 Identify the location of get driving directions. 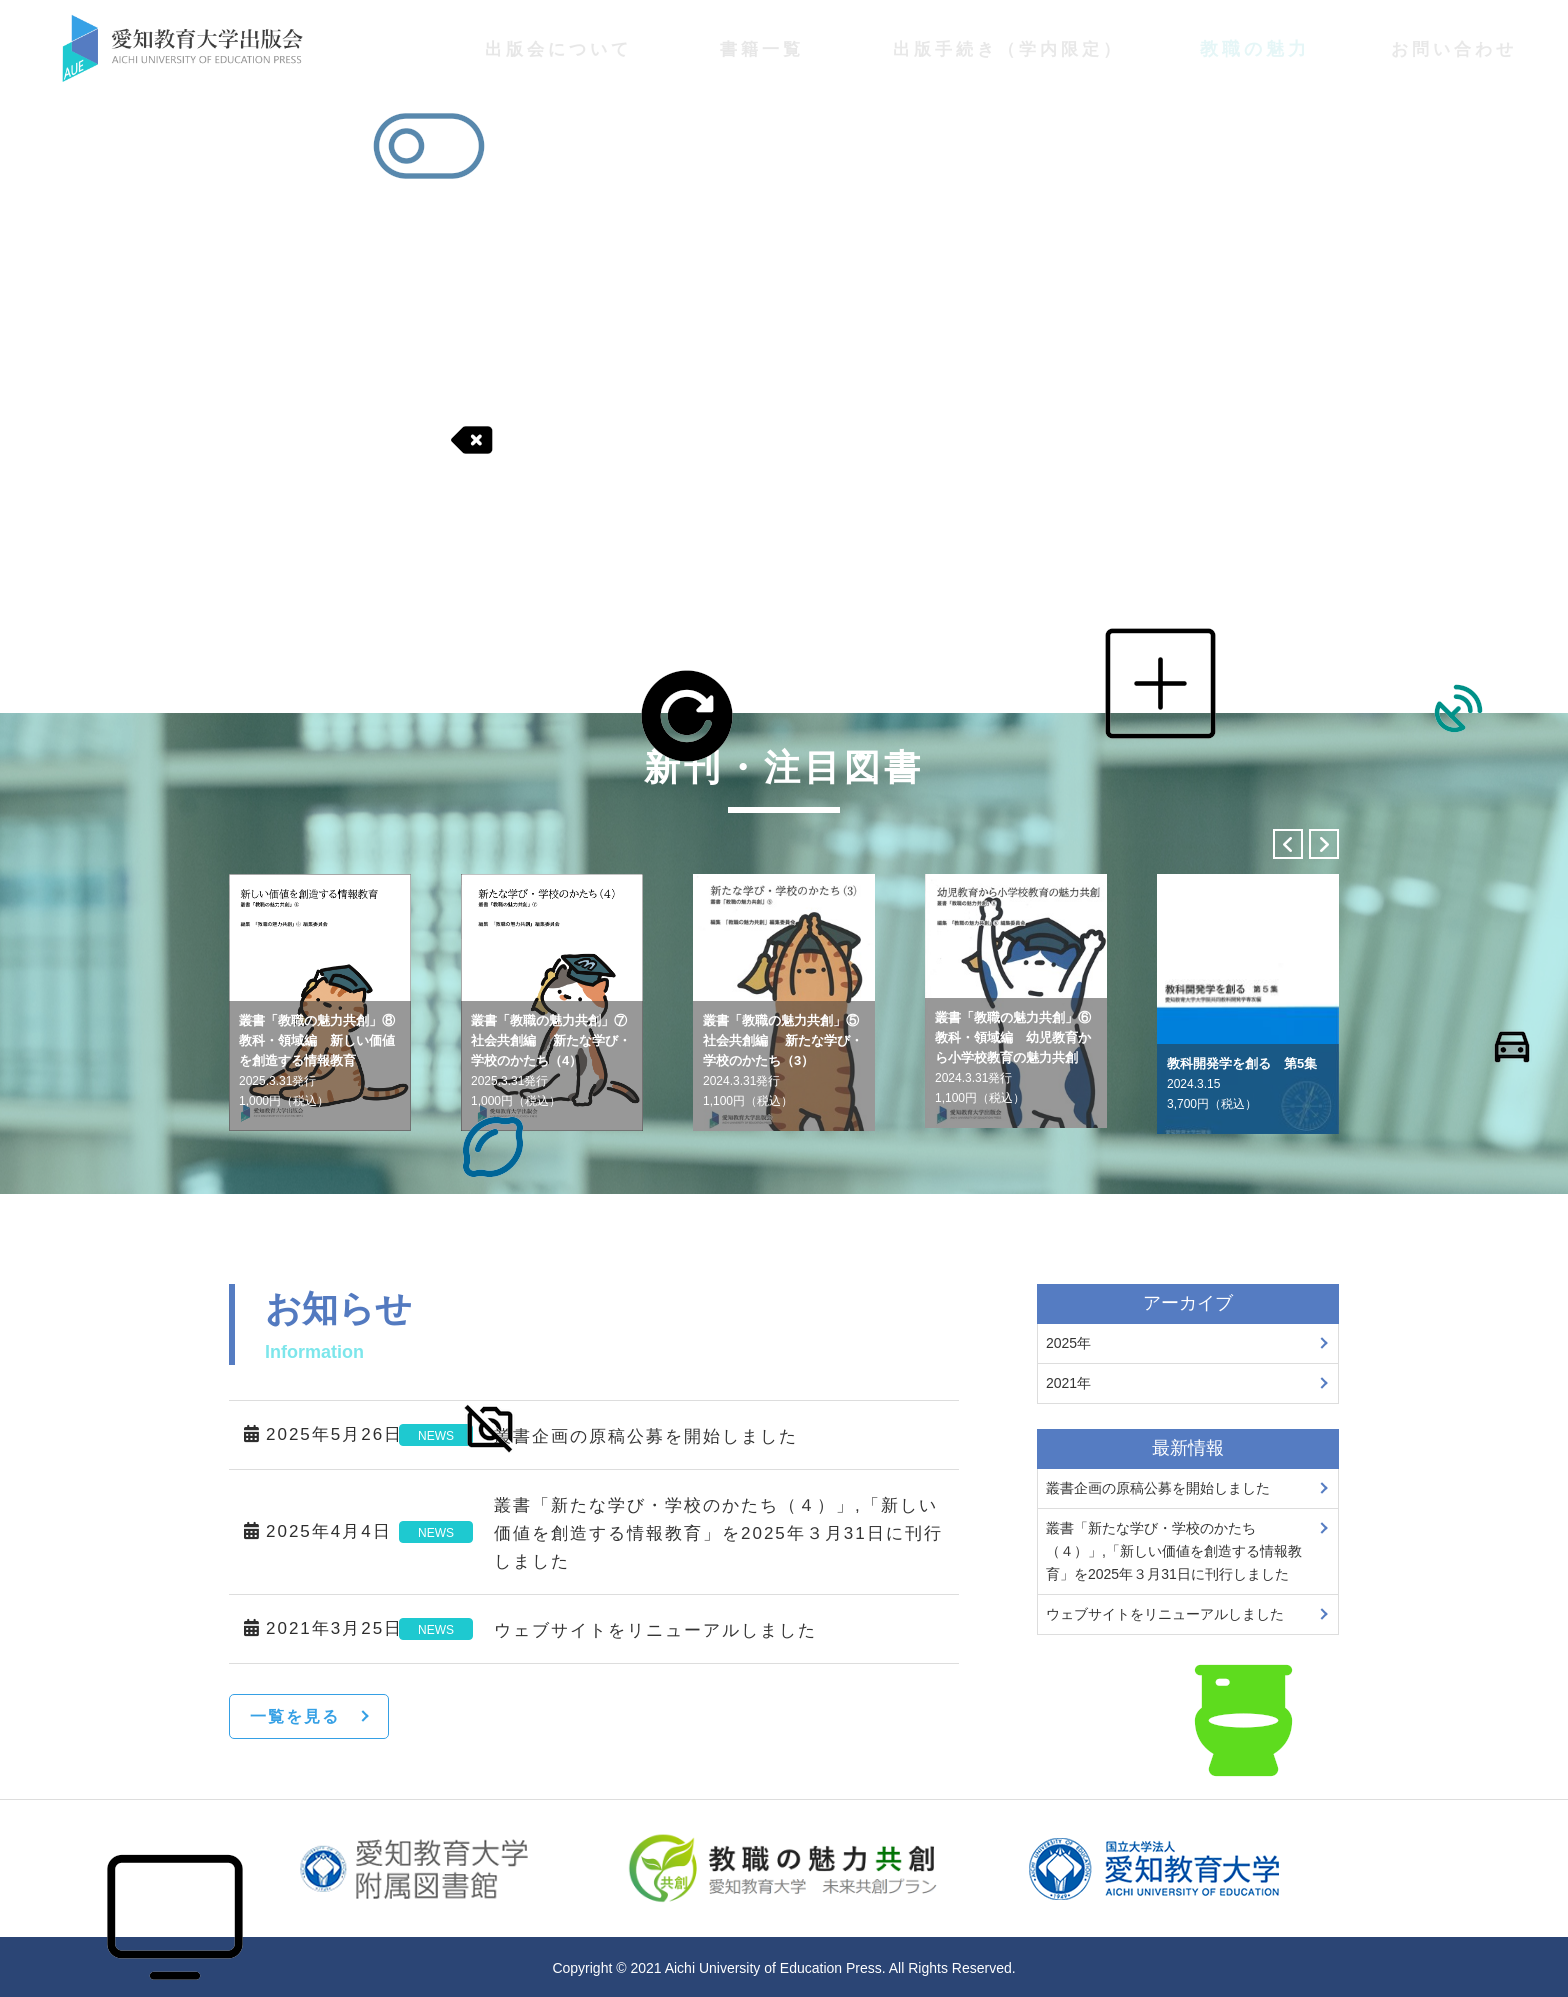
(1512, 1045).